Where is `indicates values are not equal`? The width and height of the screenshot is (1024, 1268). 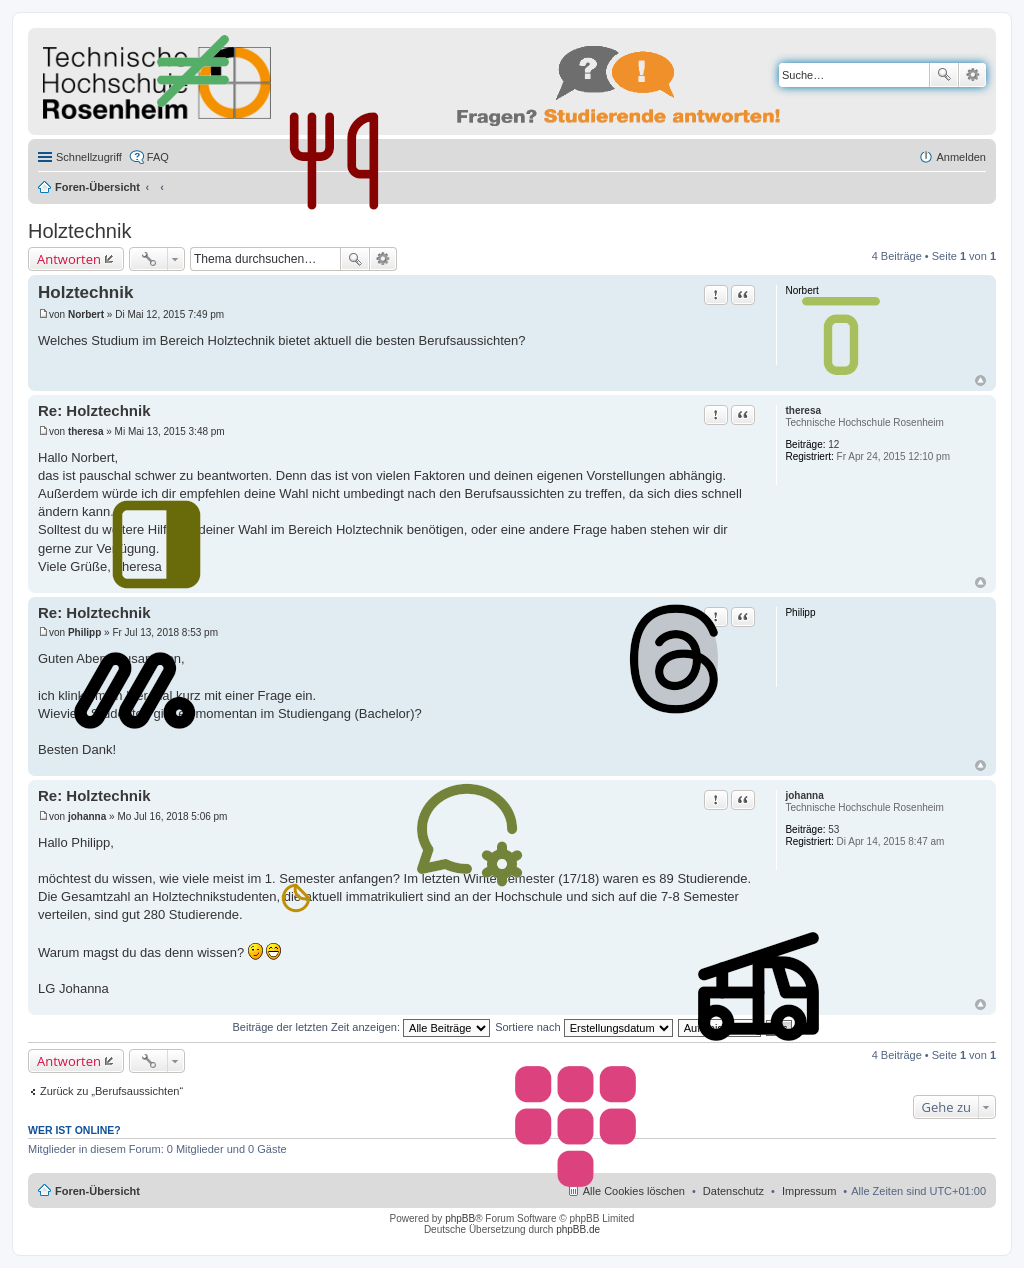
indicates values are not equal is located at coordinates (193, 71).